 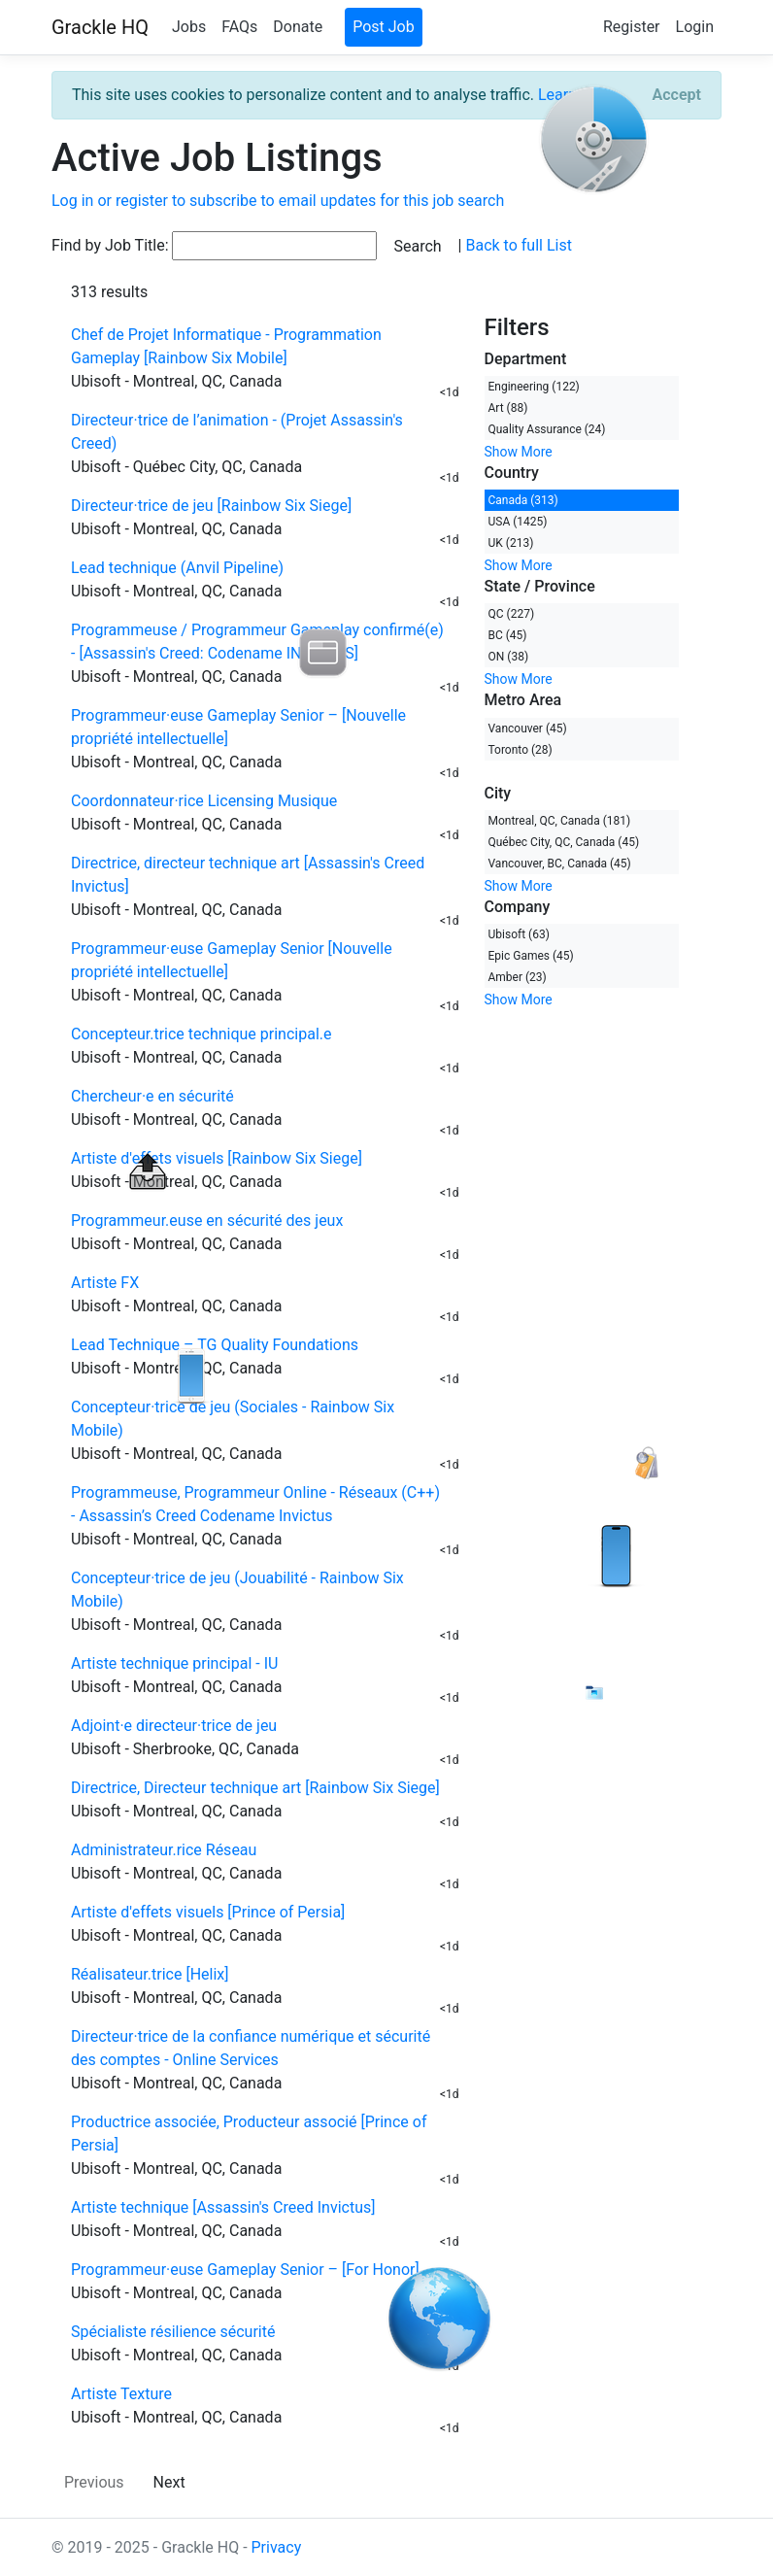 What do you see at coordinates (593, 139) in the screenshot?
I see `access disk partition settings` at bounding box center [593, 139].